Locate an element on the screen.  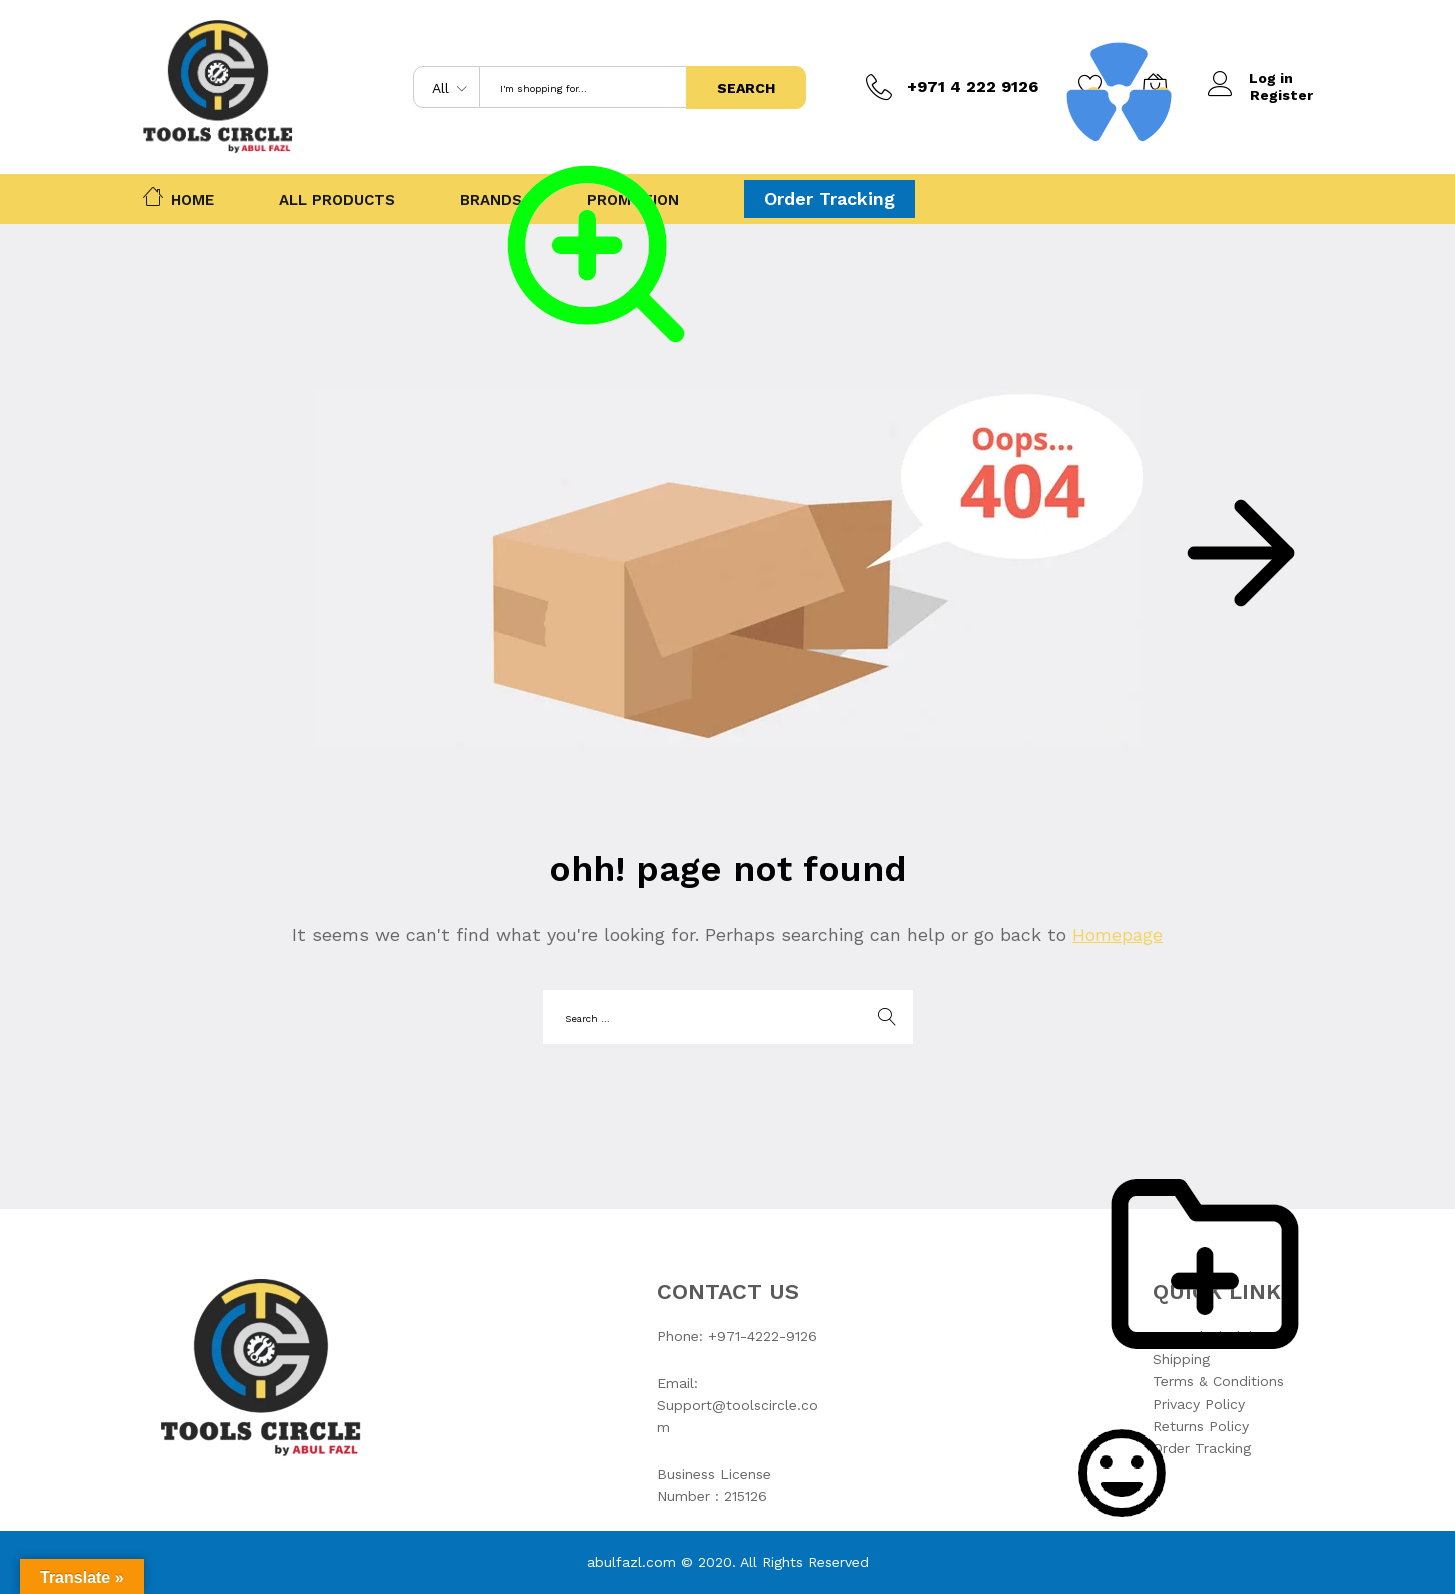
zoom in on content or image is located at coordinates (596, 254).